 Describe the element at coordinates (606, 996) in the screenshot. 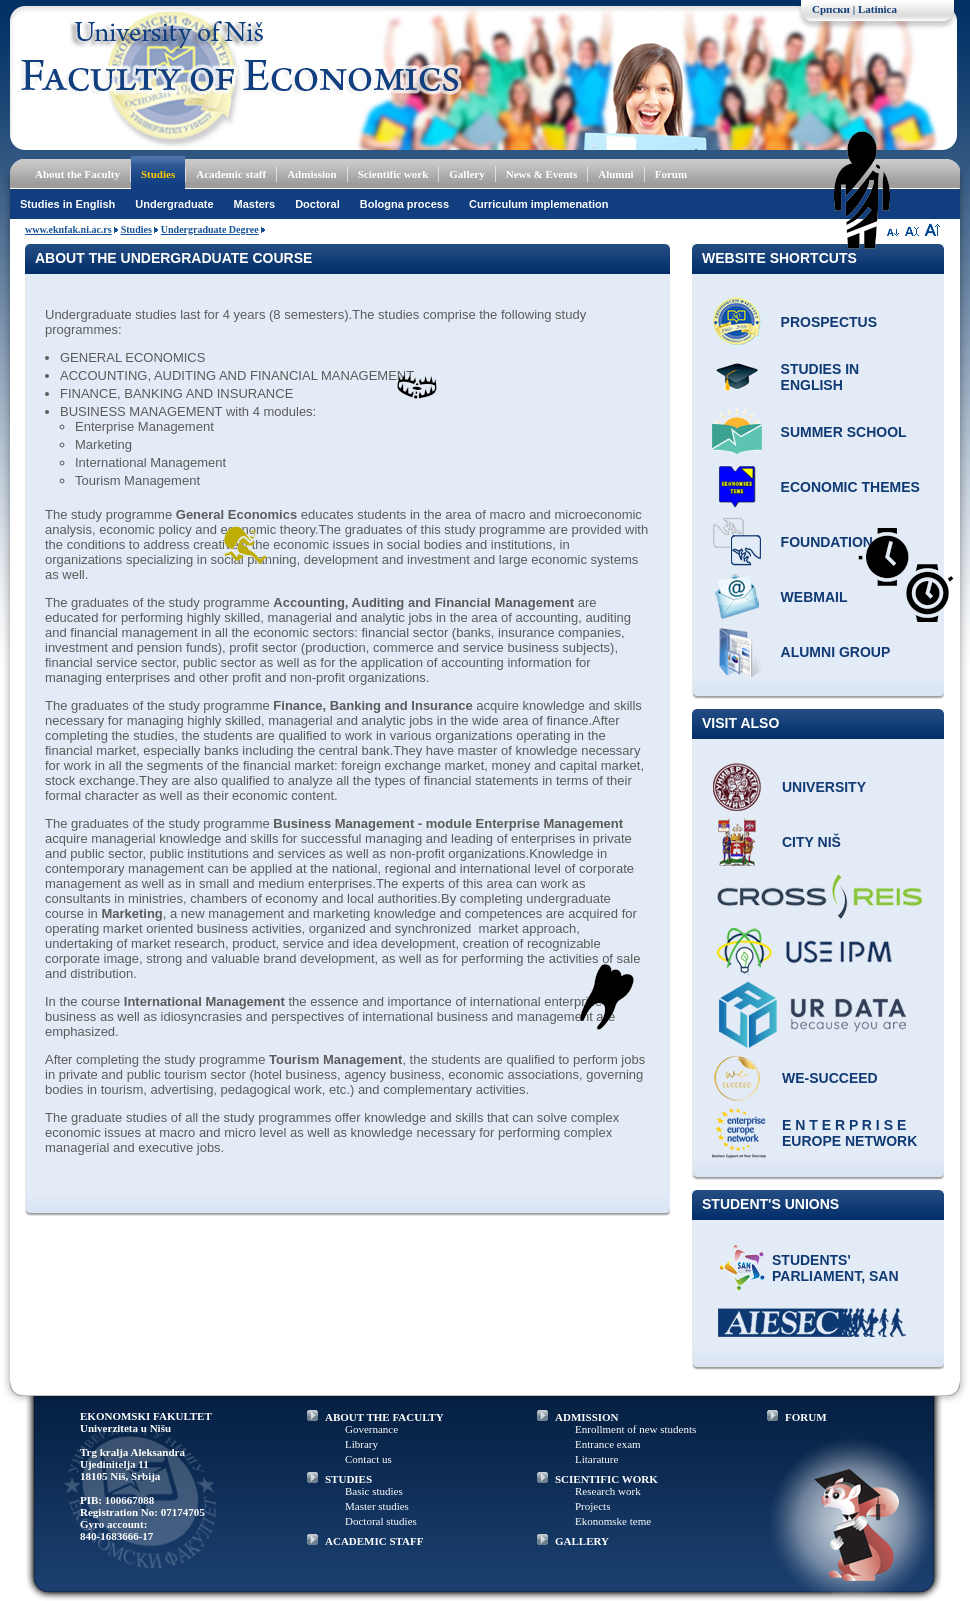

I see `access dental health information` at that location.